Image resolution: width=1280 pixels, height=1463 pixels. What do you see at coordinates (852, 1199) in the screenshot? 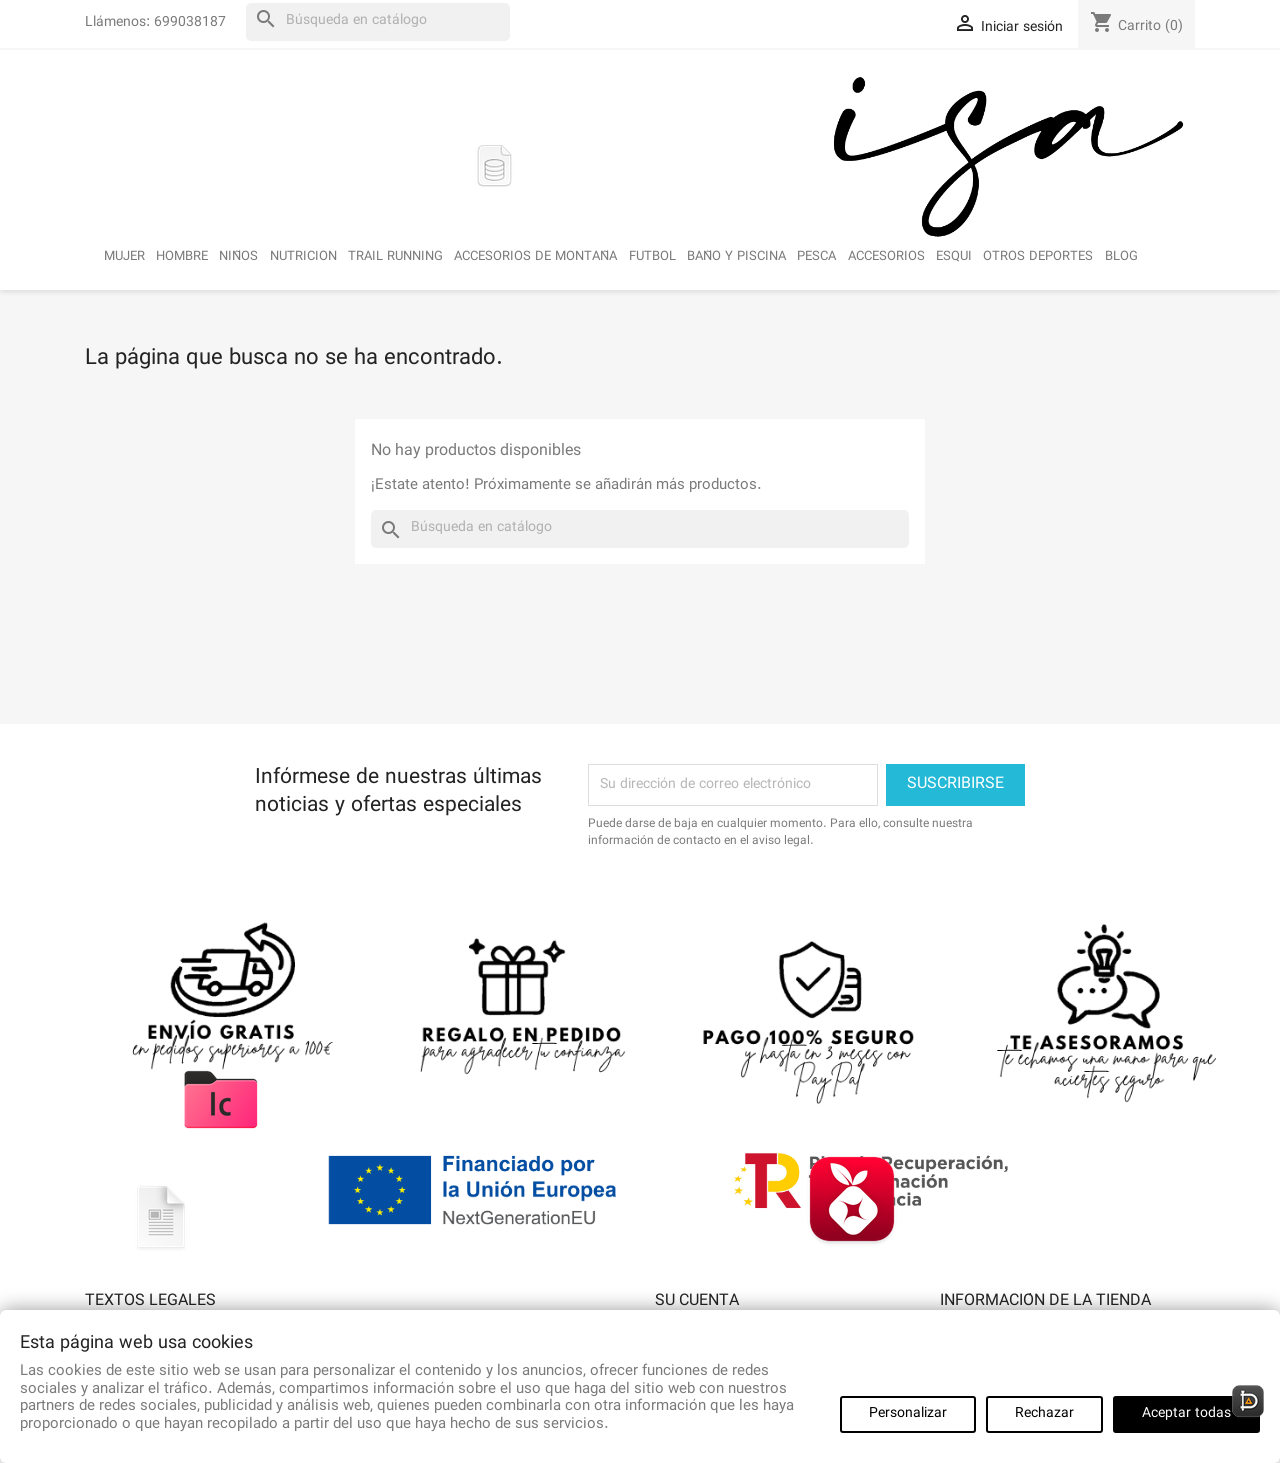
I see `open pi-hole network ad blocker app` at bounding box center [852, 1199].